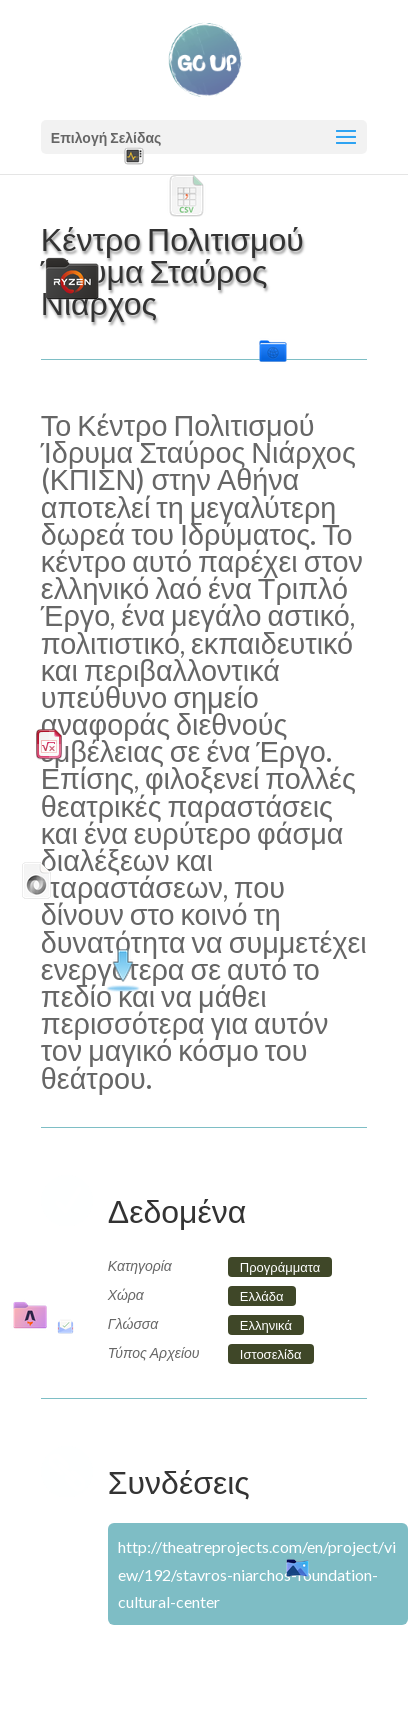  What do you see at coordinates (273, 351) in the screenshot?
I see `folder containing html web files` at bounding box center [273, 351].